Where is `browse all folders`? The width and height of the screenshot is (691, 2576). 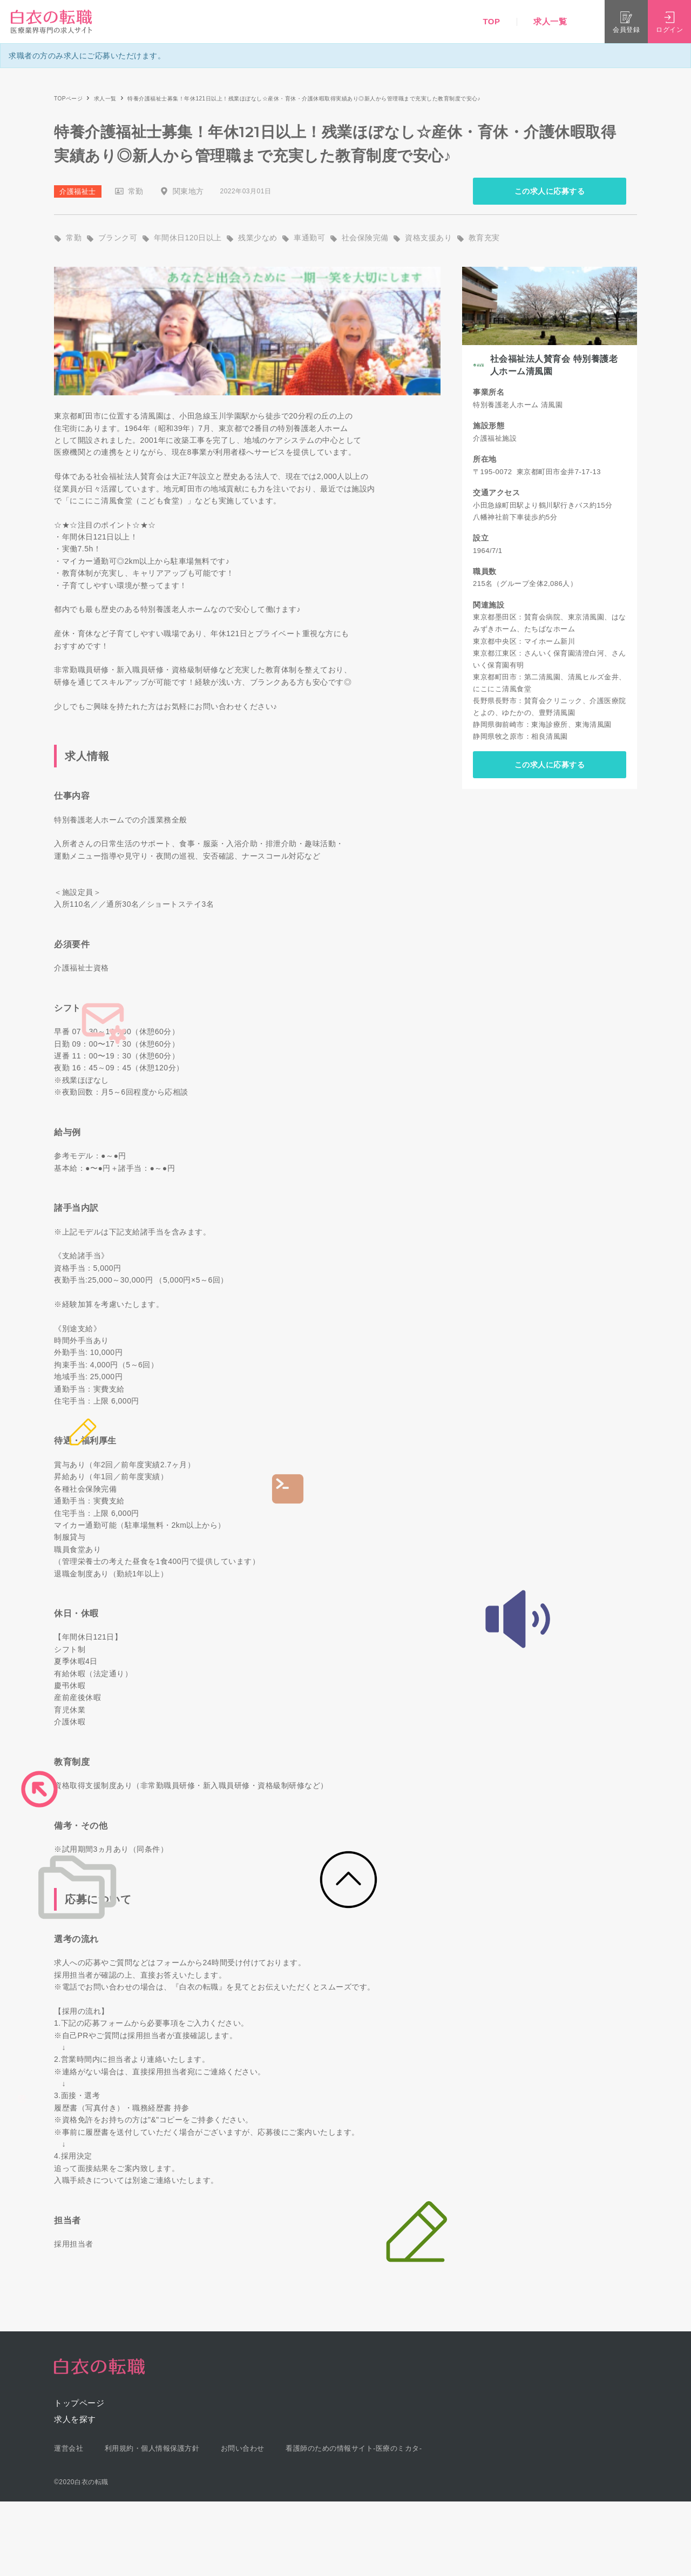
browse all folders is located at coordinates (76, 1887).